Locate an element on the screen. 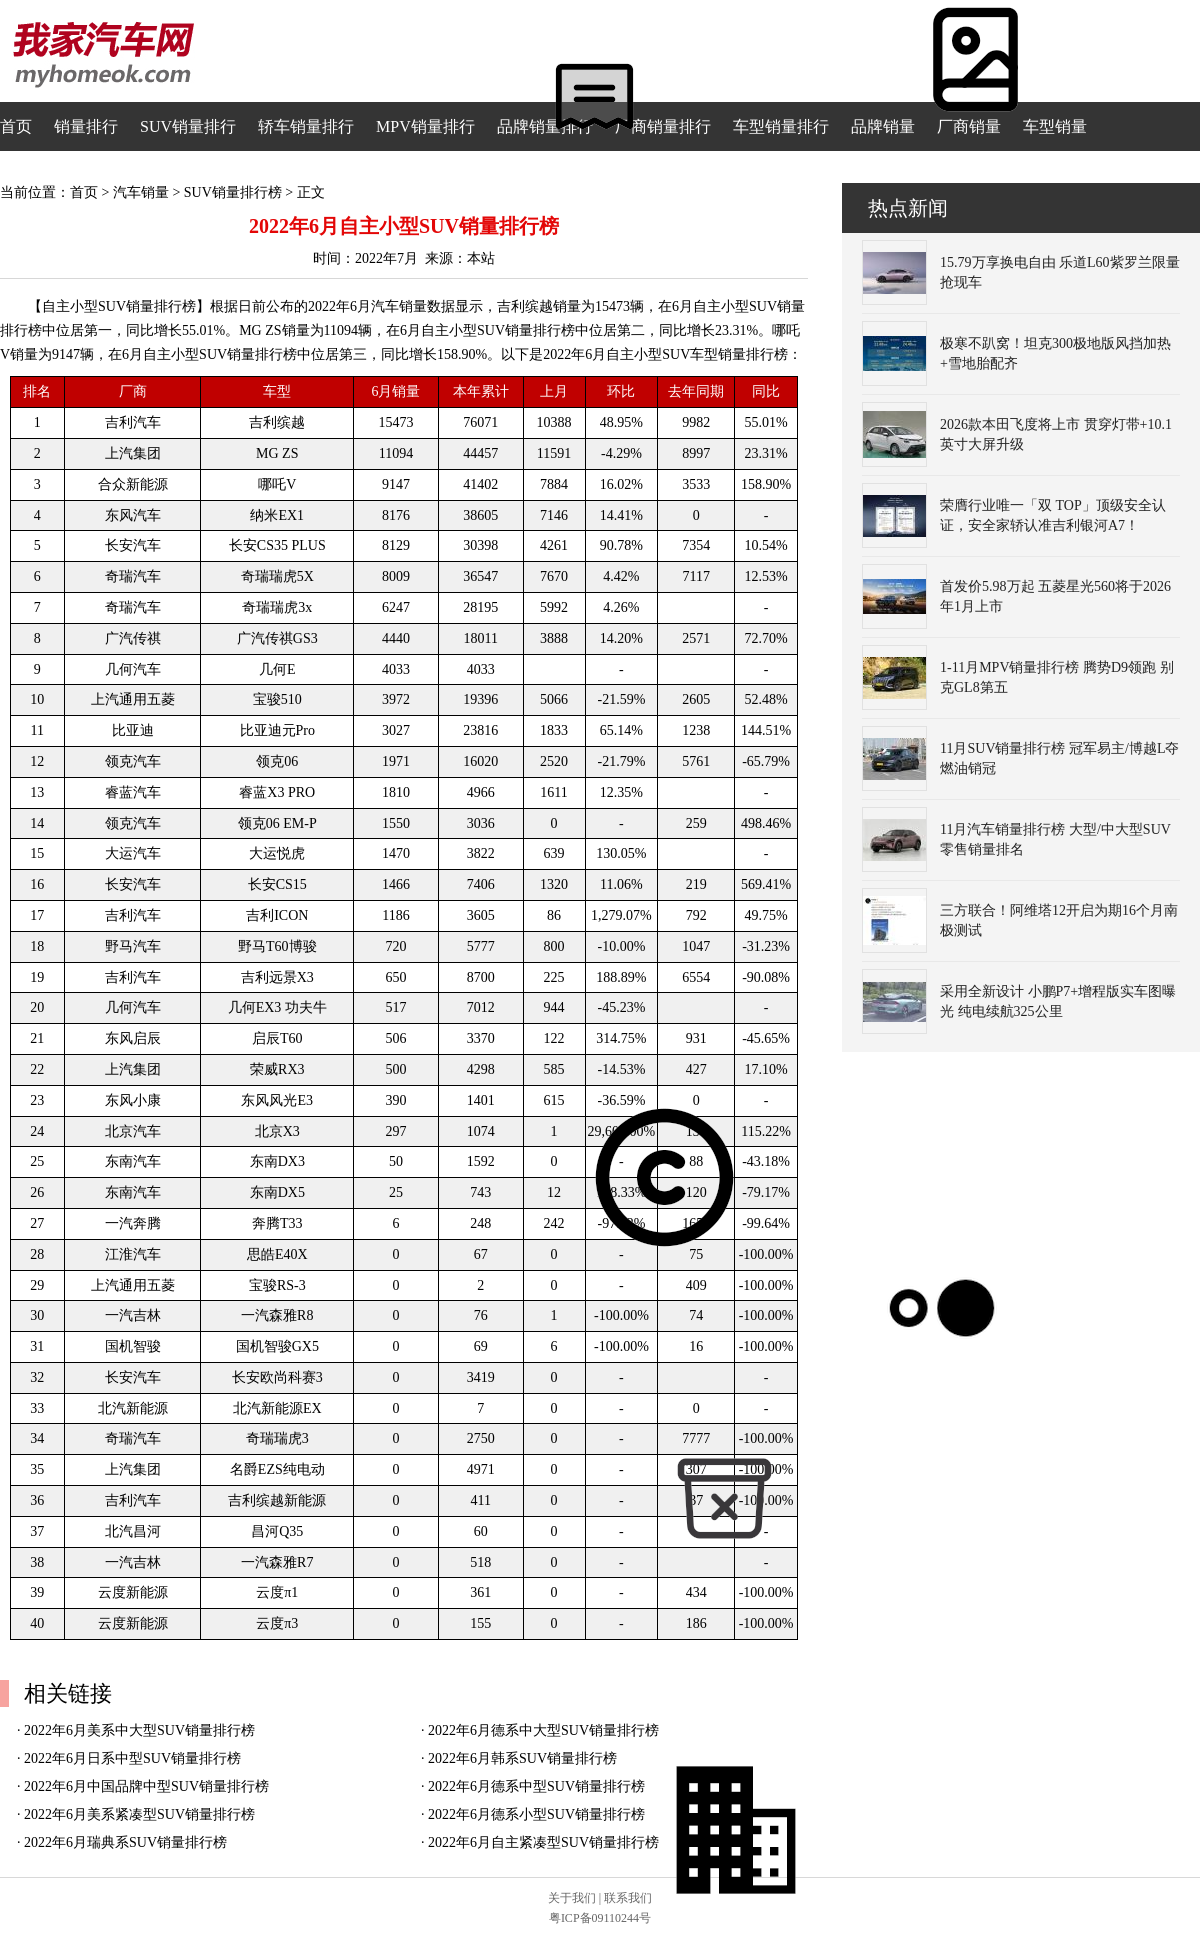 The width and height of the screenshot is (1200, 1948). indicates copyrighted content is located at coordinates (664, 1177).